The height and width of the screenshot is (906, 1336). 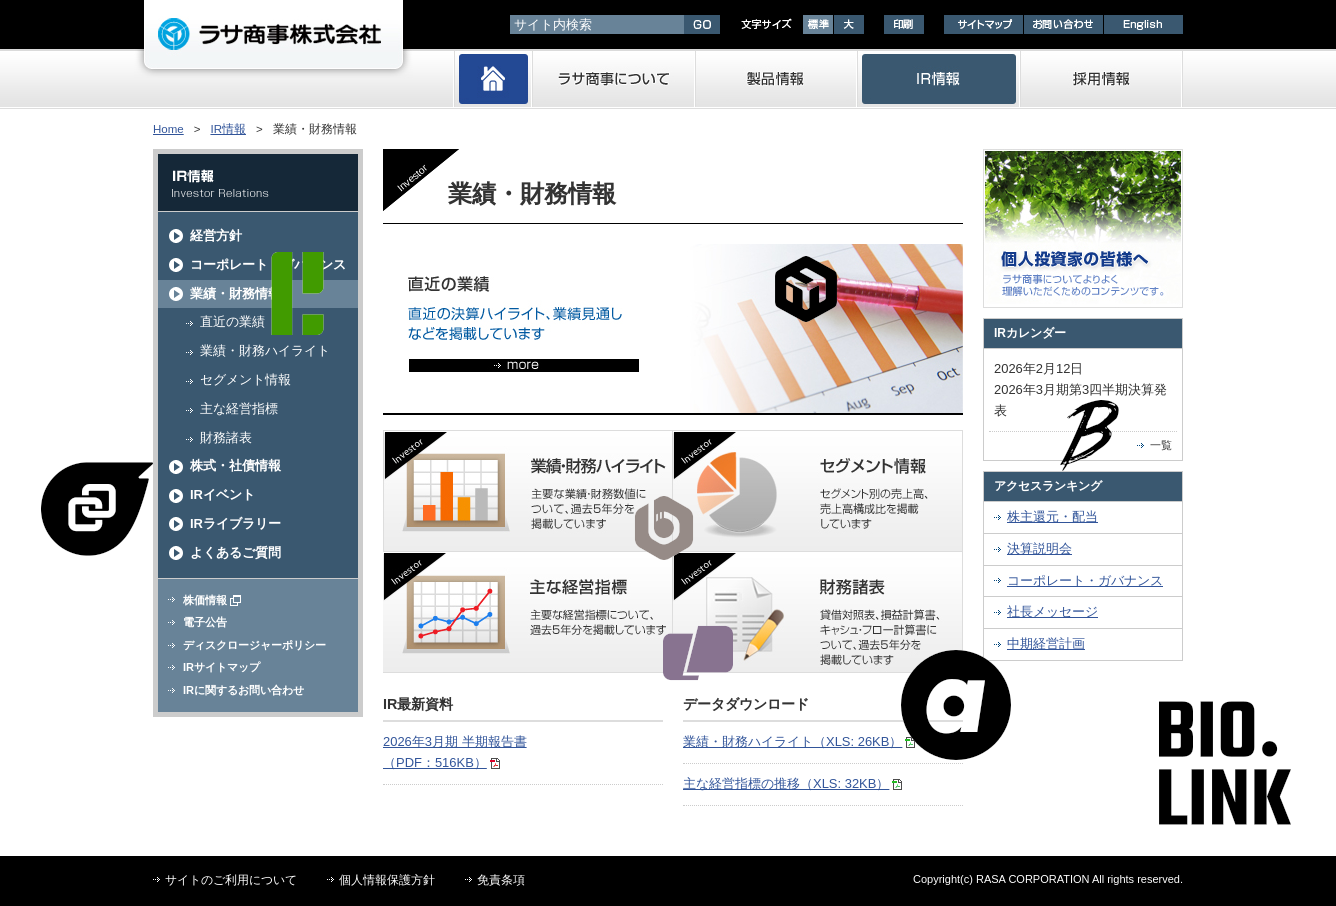 What do you see at coordinates (698, 653) in the screenshot?
I see `open the warp terminal application` at bounding box center [698, 653].